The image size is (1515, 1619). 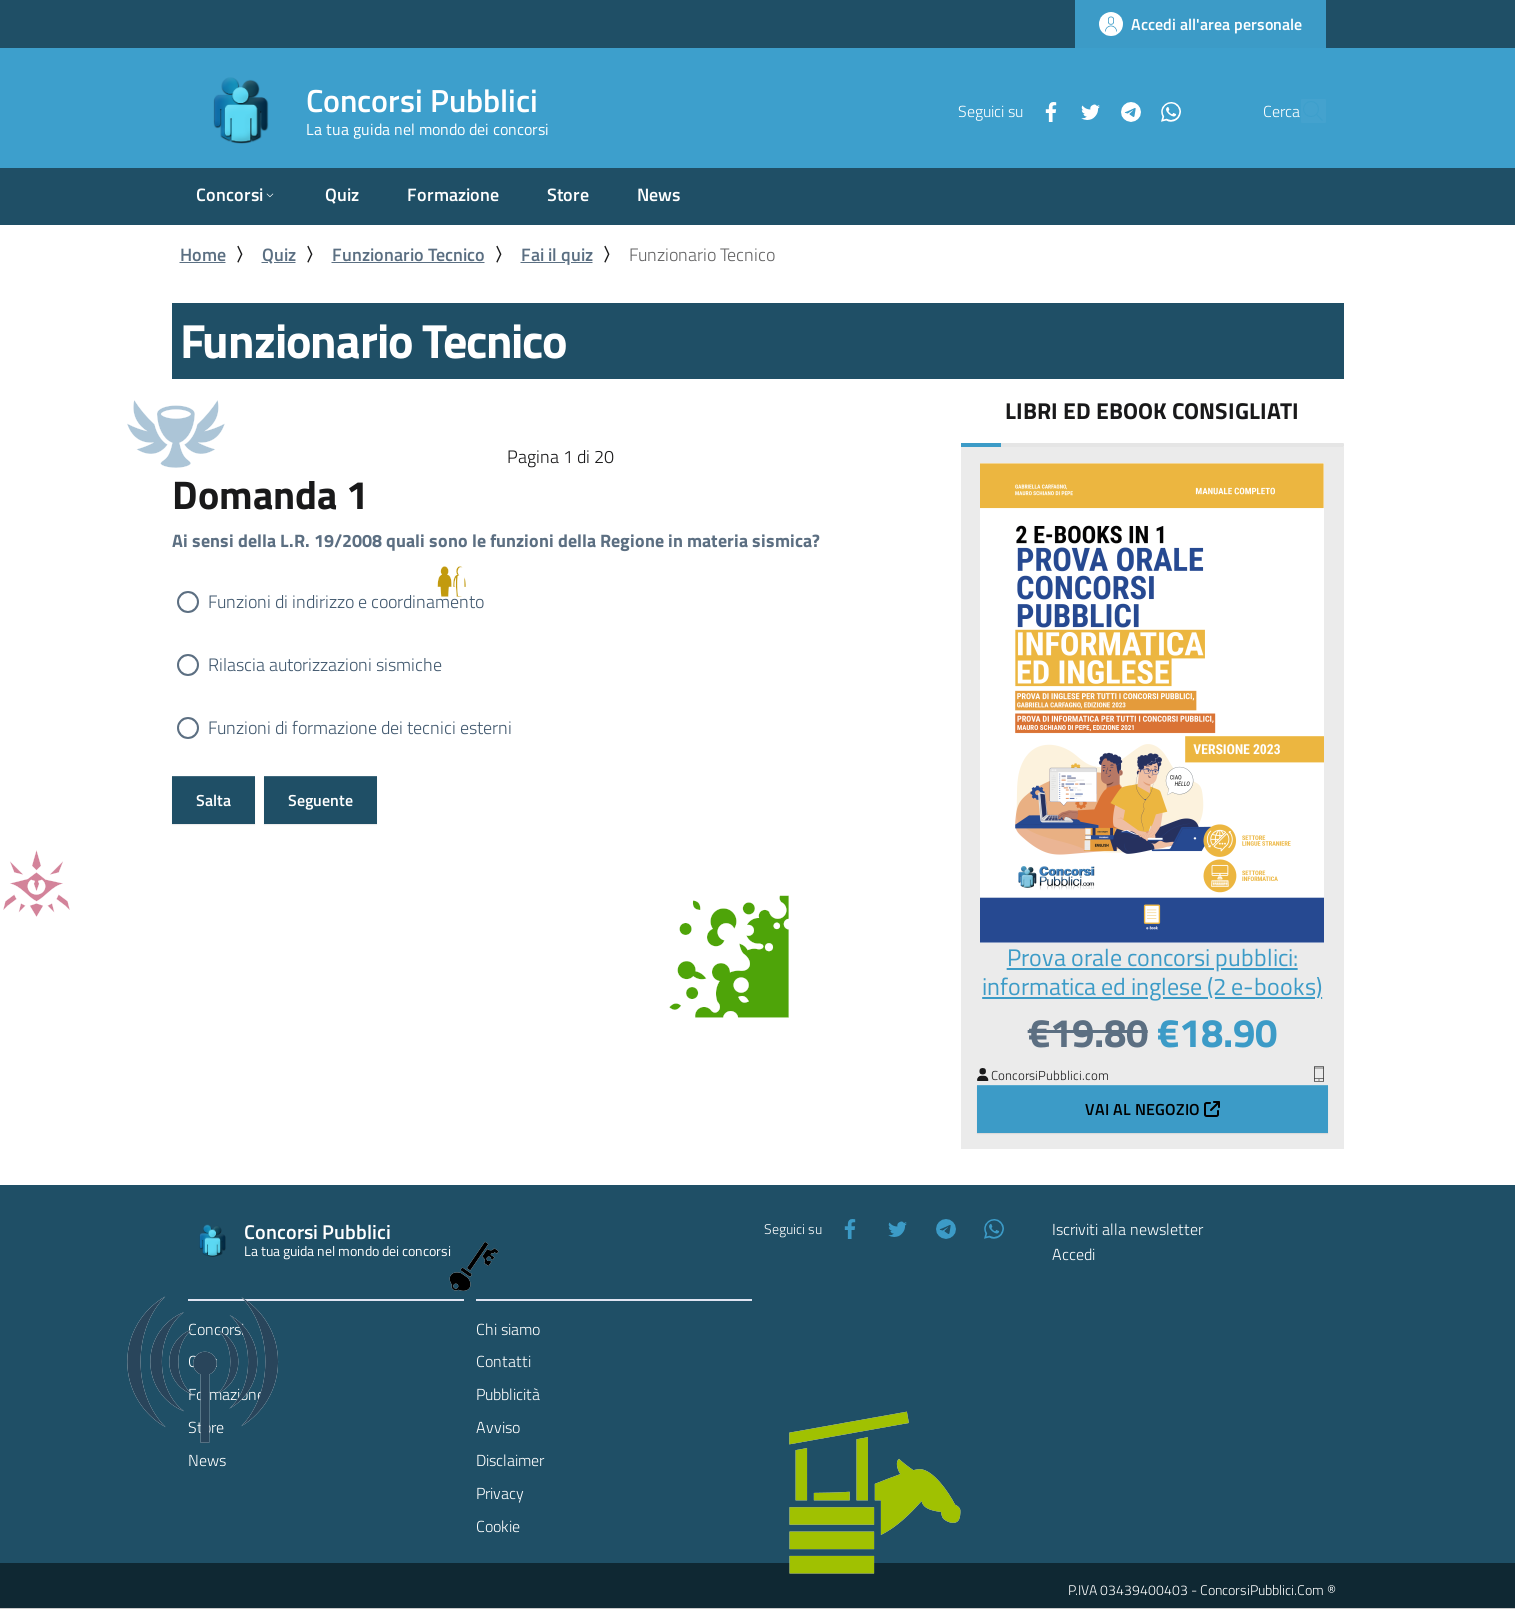 I want to click on indicates a follower or companion is active, so click(x=452, y=581).